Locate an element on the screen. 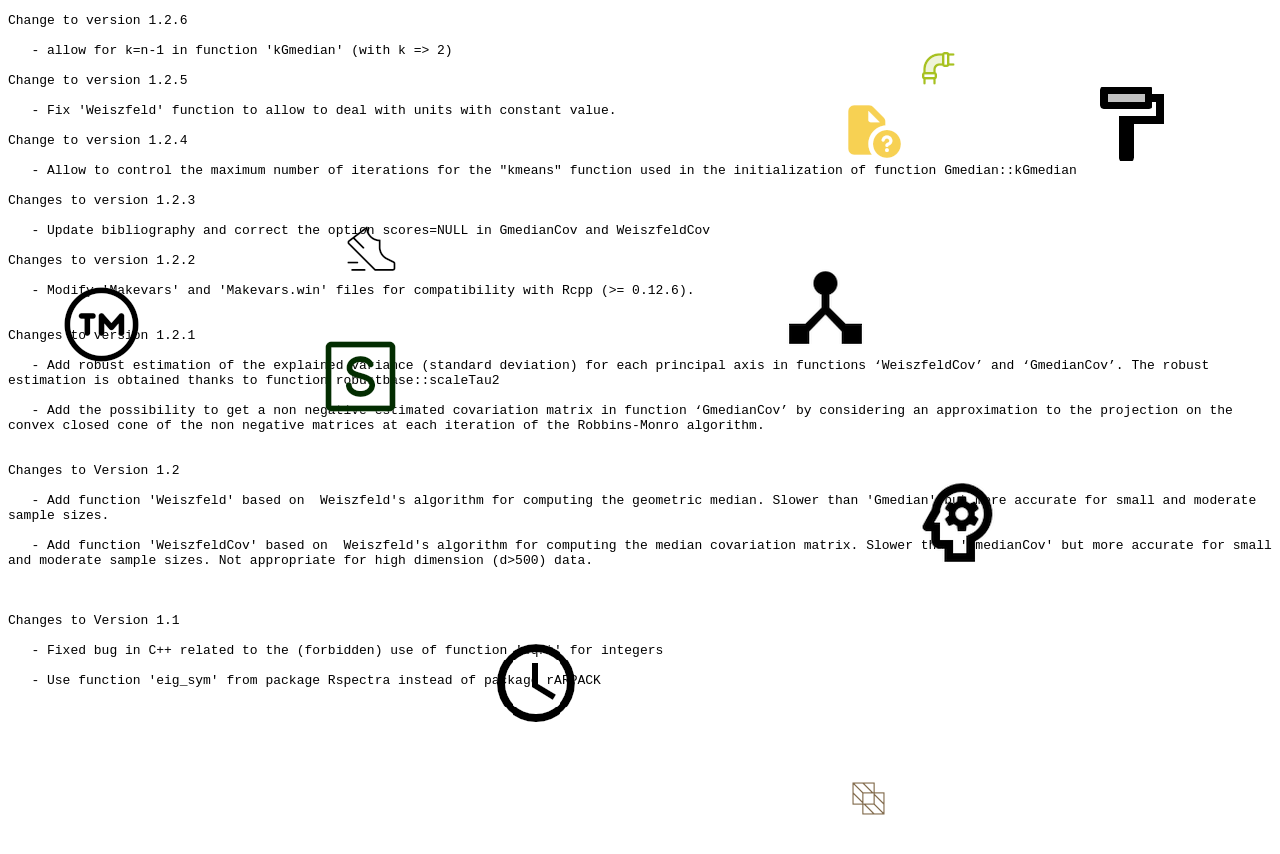 The width and height of the screenshot is (1280, 854). exclude overlapping areas in shape editing is located at coordinates (868, 798).